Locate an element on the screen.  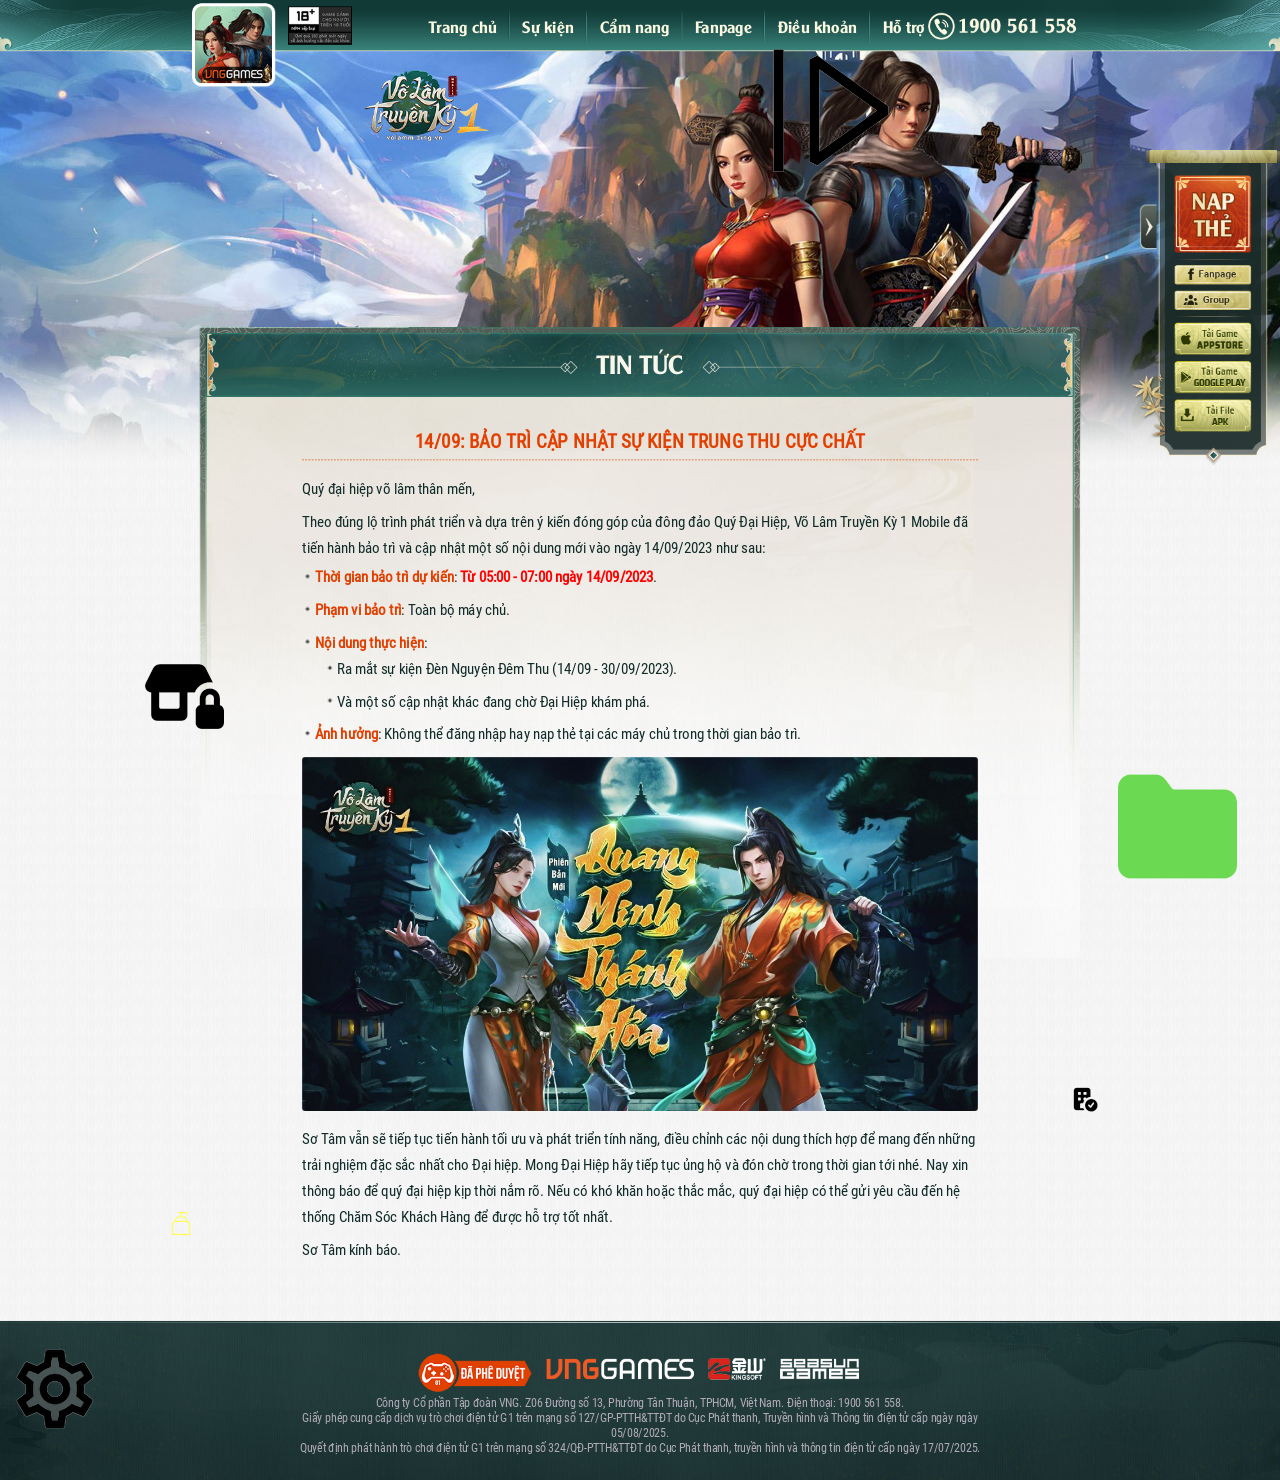
open folder or directory is located at coordinates (1177, 826).